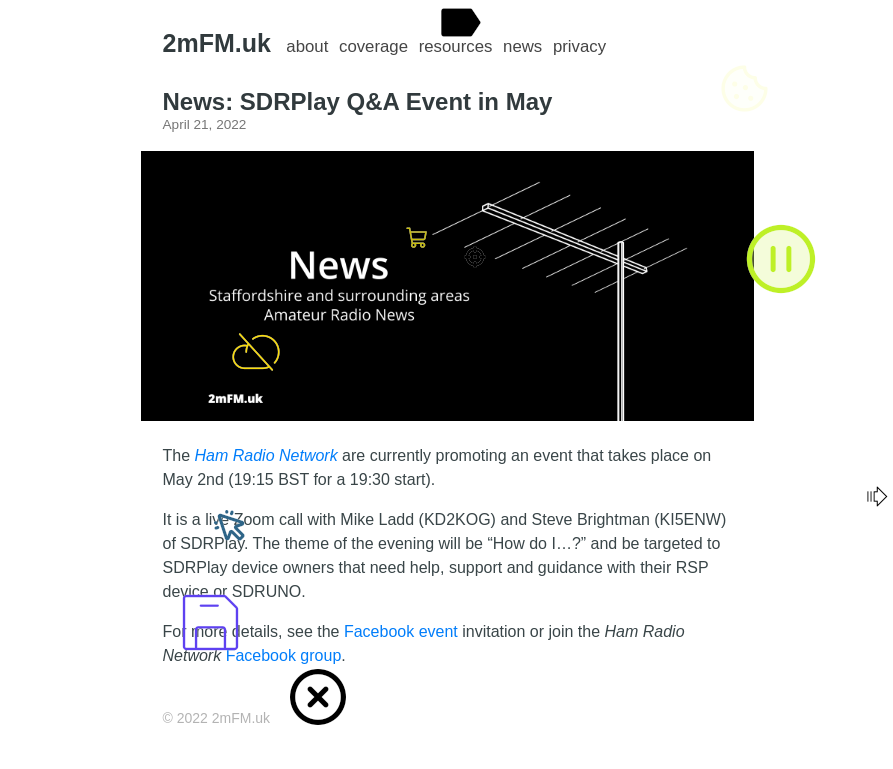  What do you see at coordinates (781, 259) in the screenshot?
I see `pause media playback` at bounding box center [781, 259].